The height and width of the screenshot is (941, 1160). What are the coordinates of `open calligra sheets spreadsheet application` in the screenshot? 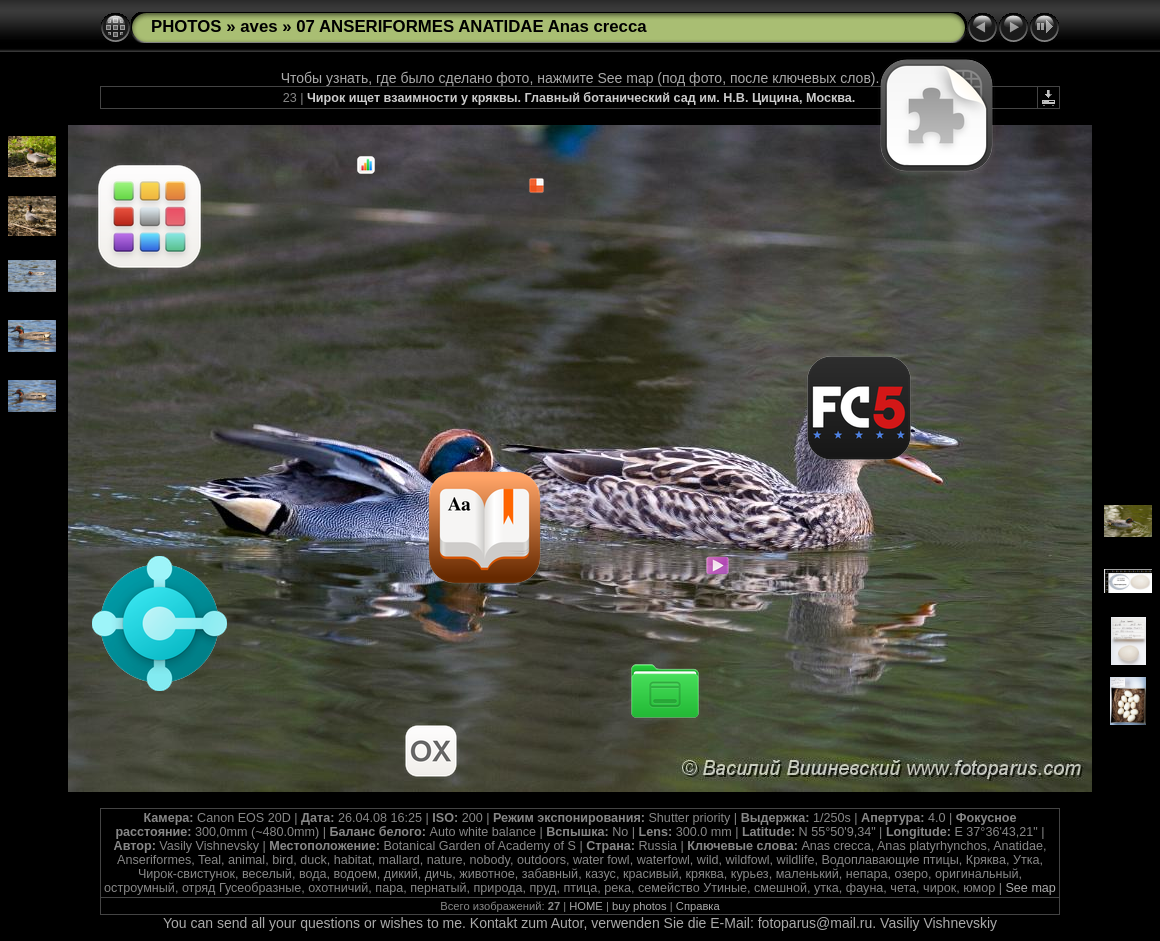 It's located at (366, 165).